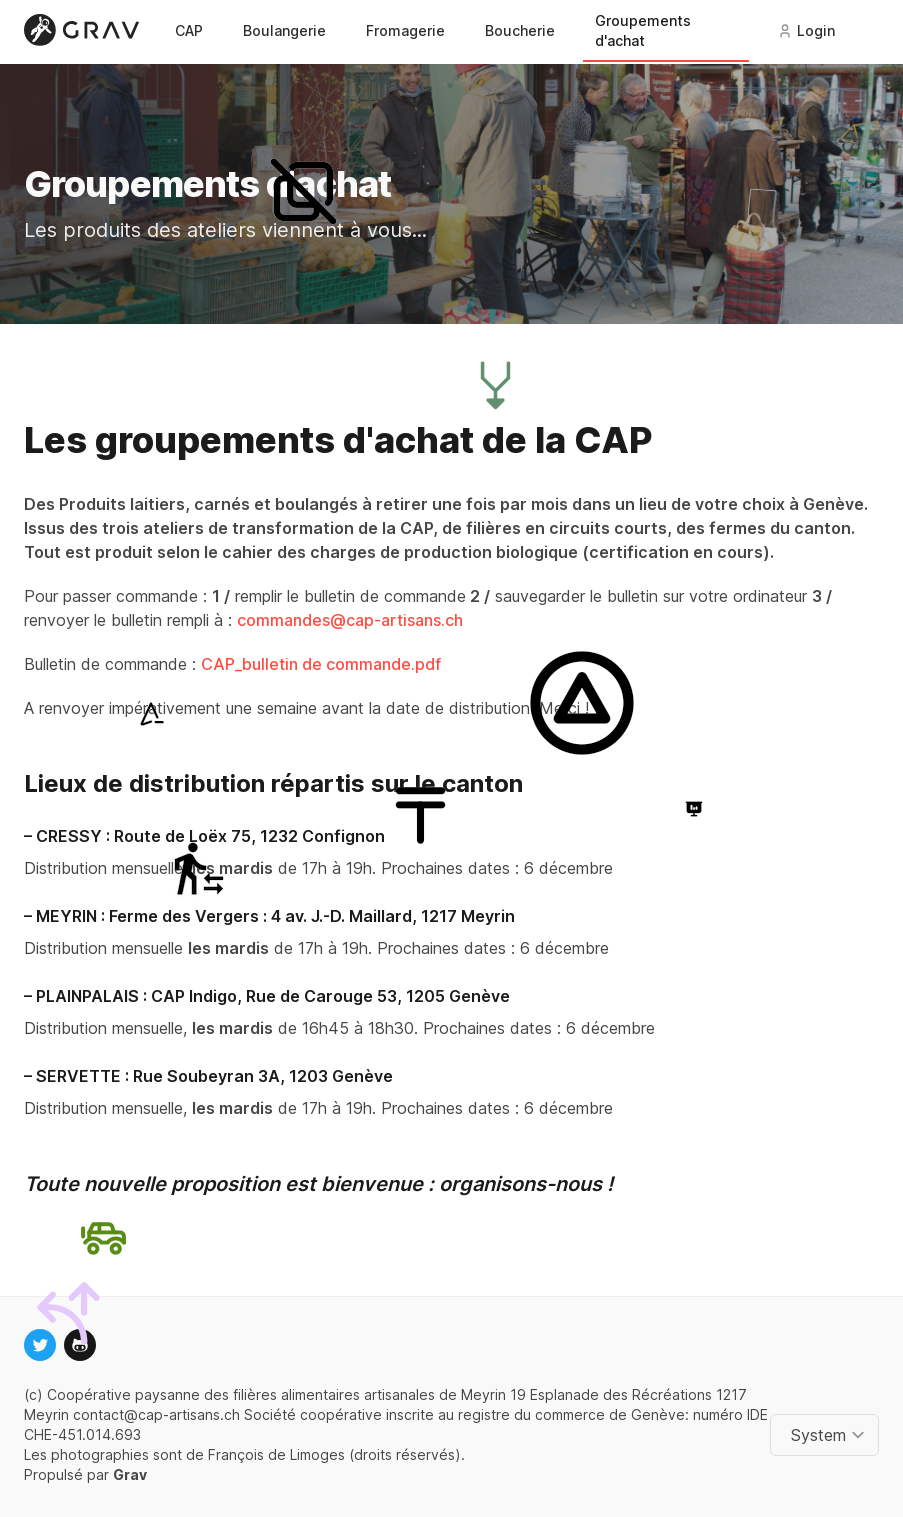 The width and height of the screenshot is (903, 1517). Describe the element at coordinates (68, 1313) in the screenshot. I see `take the left ramp or exit` at that location.